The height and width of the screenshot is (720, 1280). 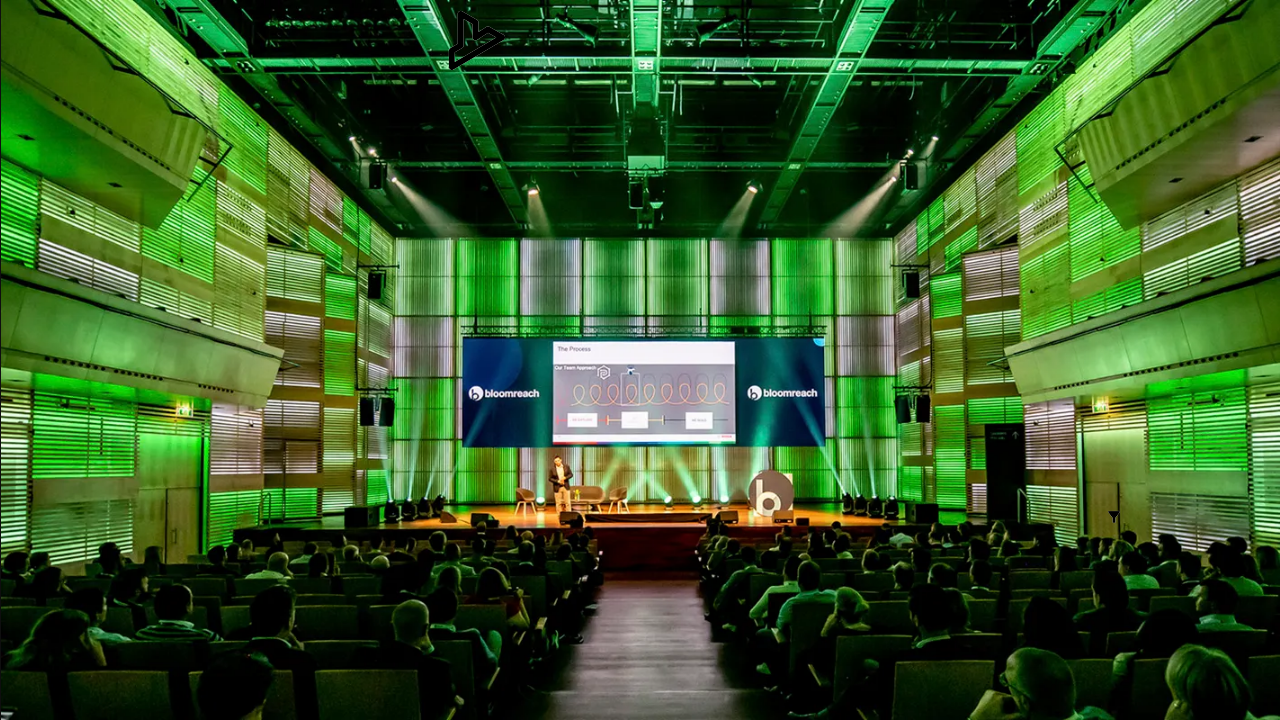 I want to click on open yatse remote control app, so click(x=475, y=40).